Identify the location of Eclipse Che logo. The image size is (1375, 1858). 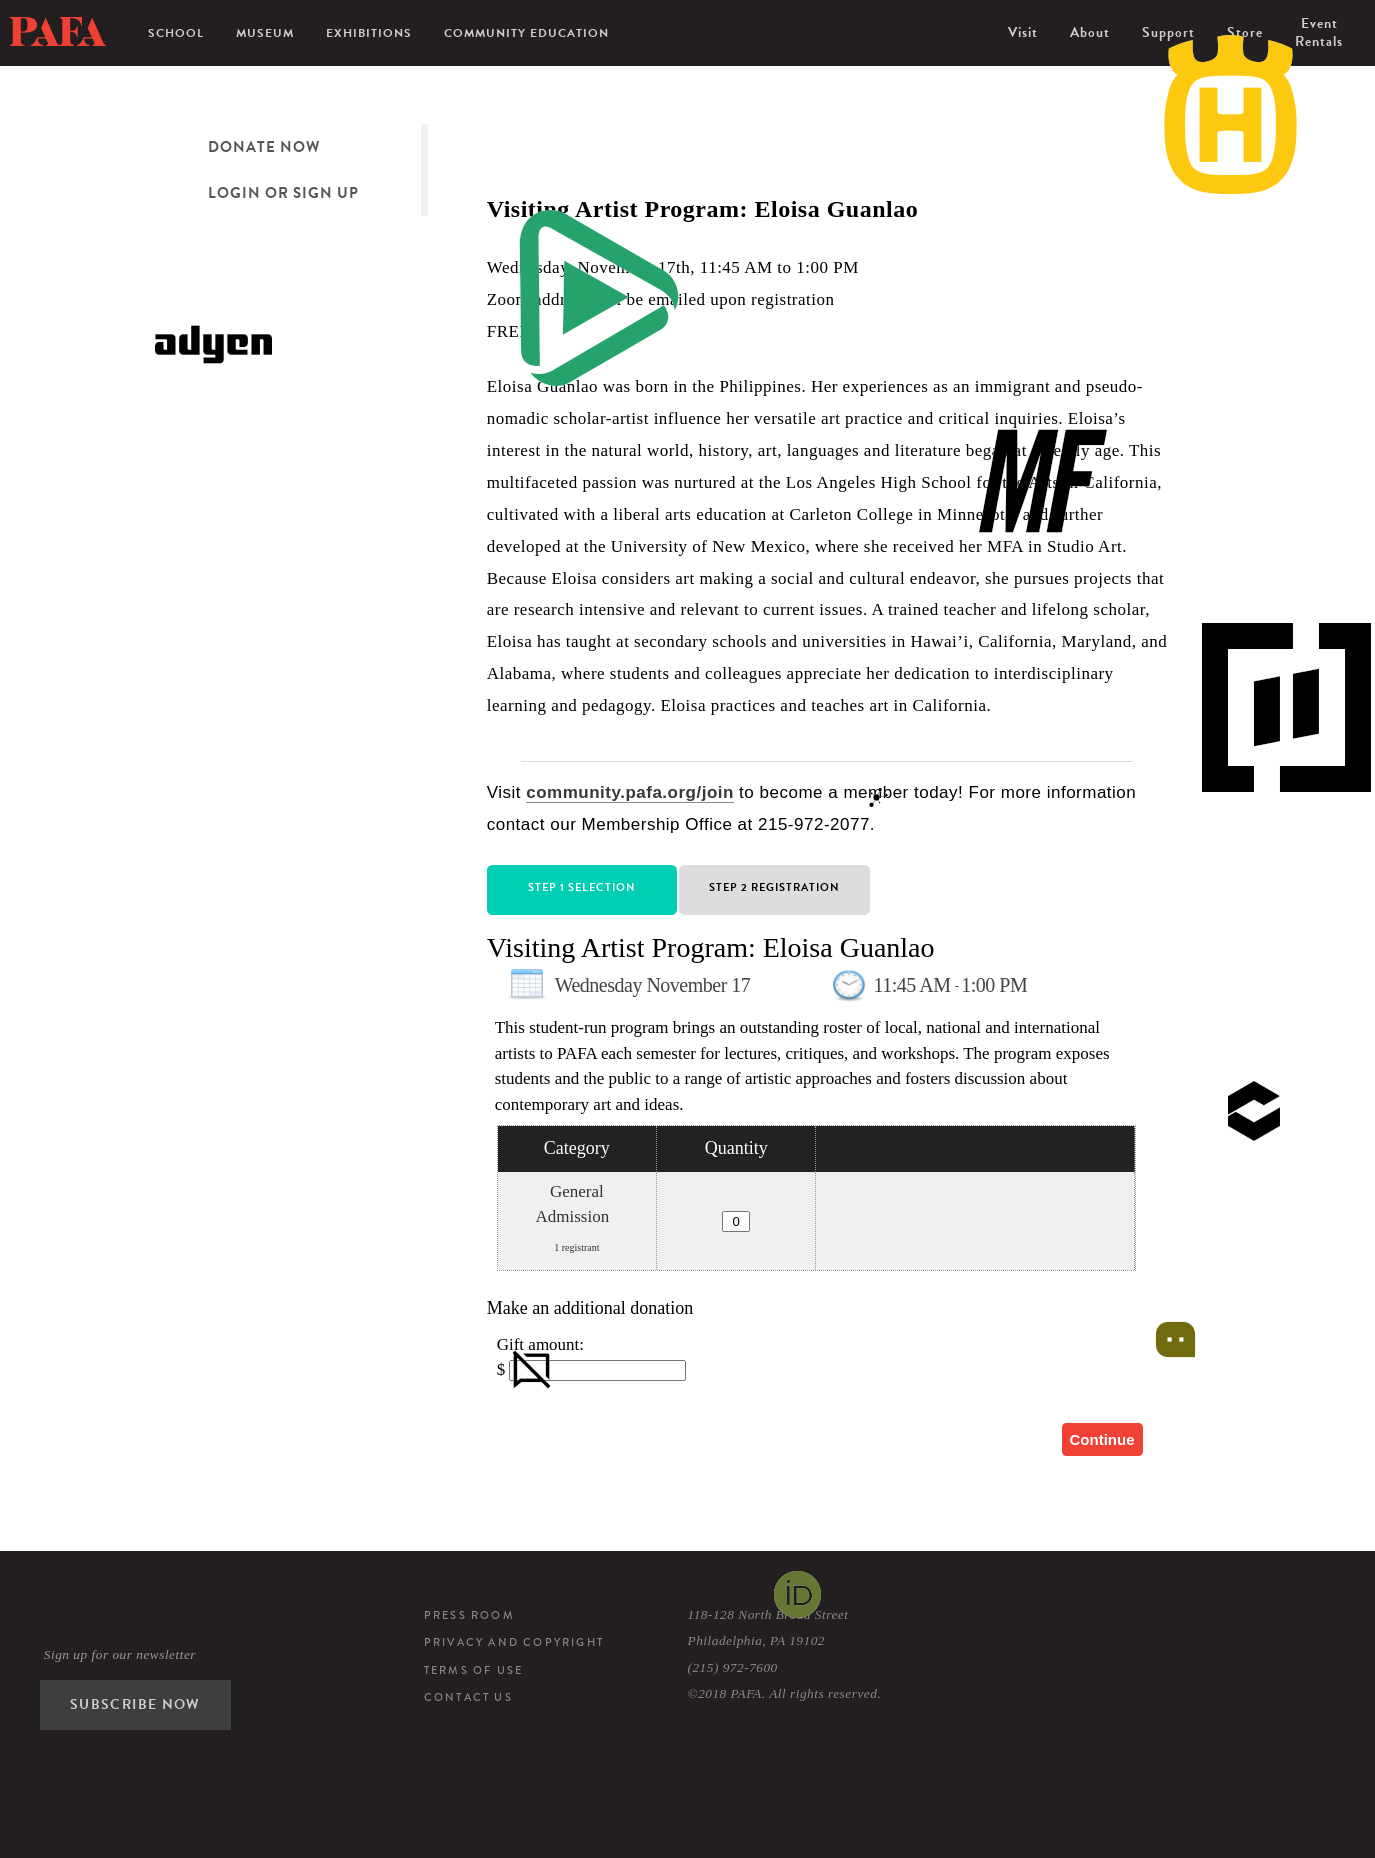
(1254, 1111).